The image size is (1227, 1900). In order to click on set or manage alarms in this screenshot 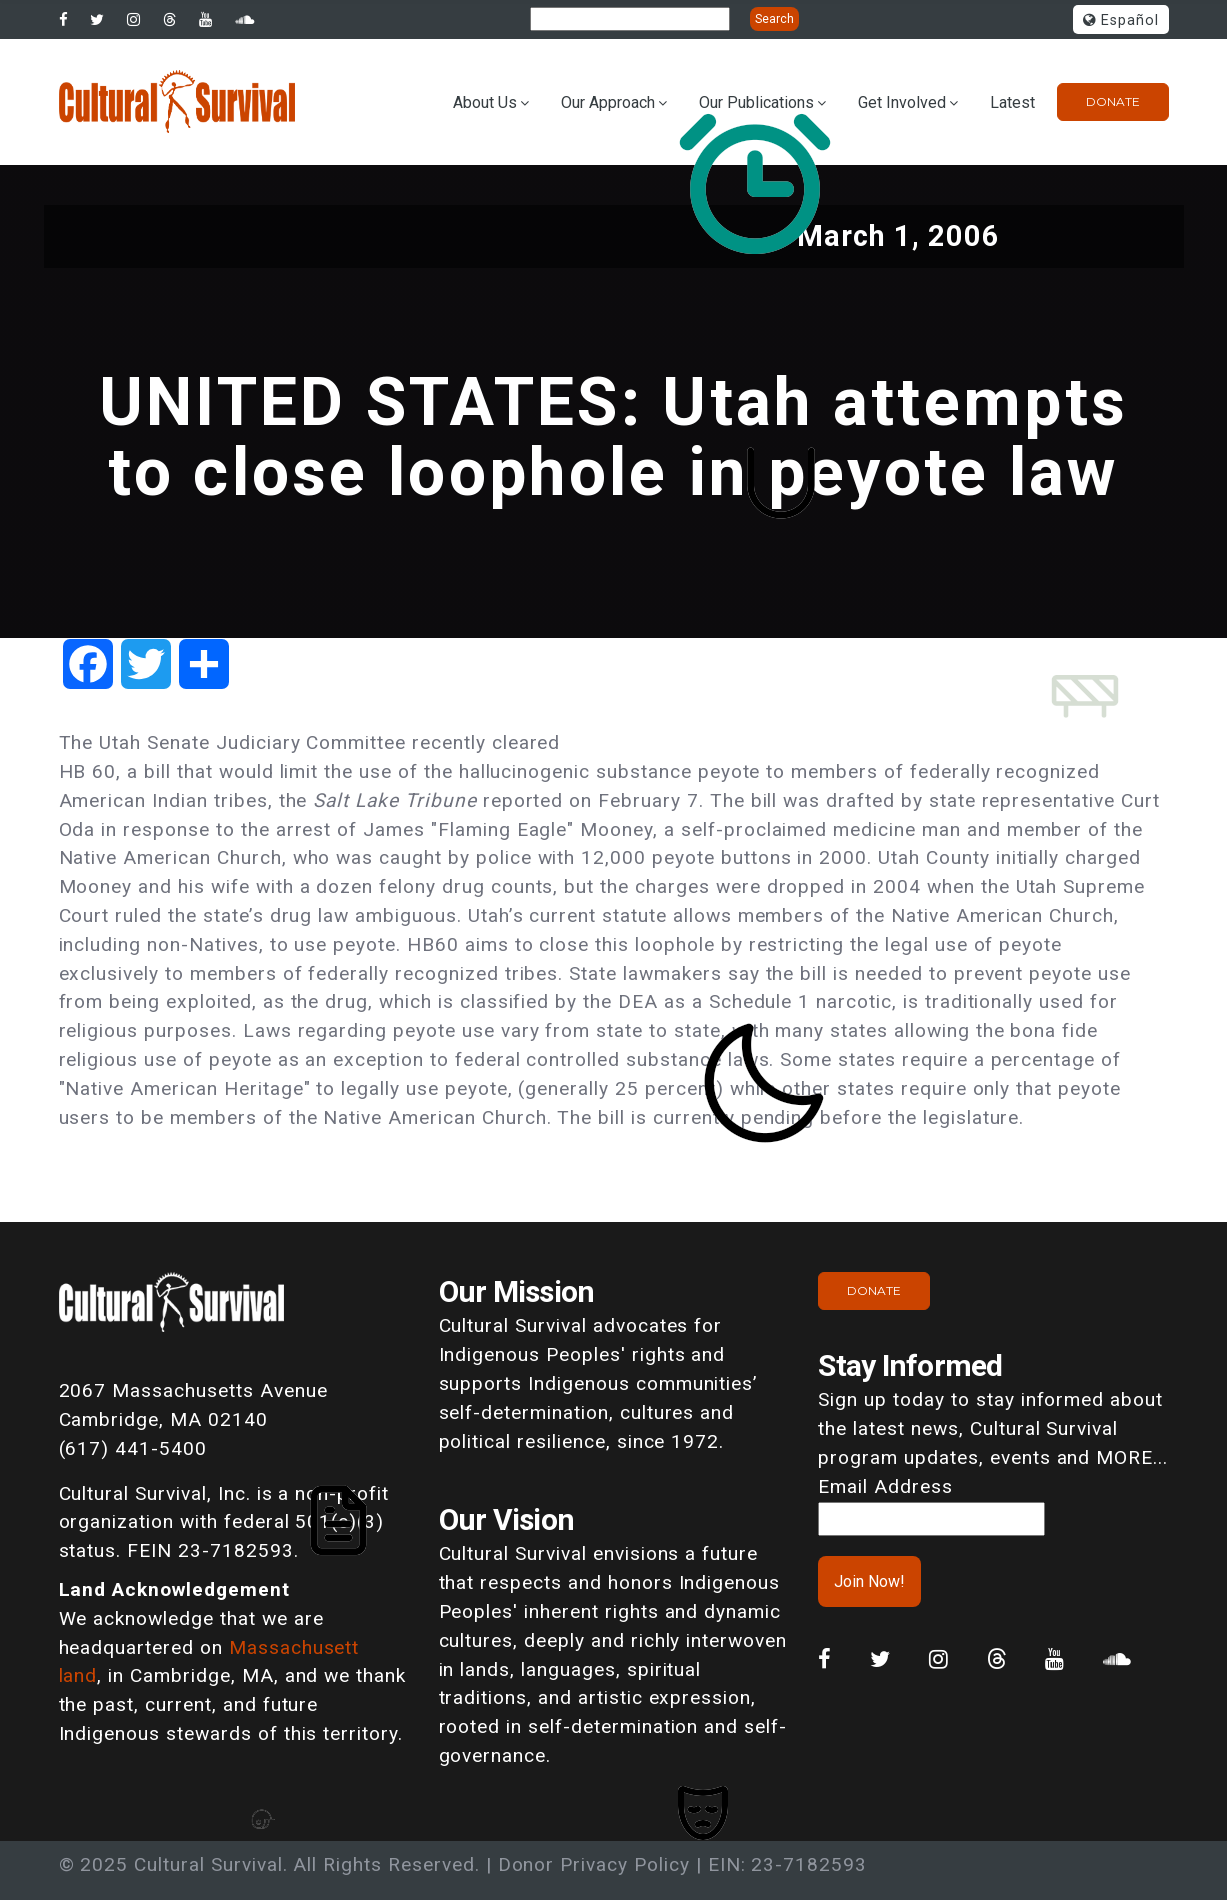, I will do `click(755, 184)`.